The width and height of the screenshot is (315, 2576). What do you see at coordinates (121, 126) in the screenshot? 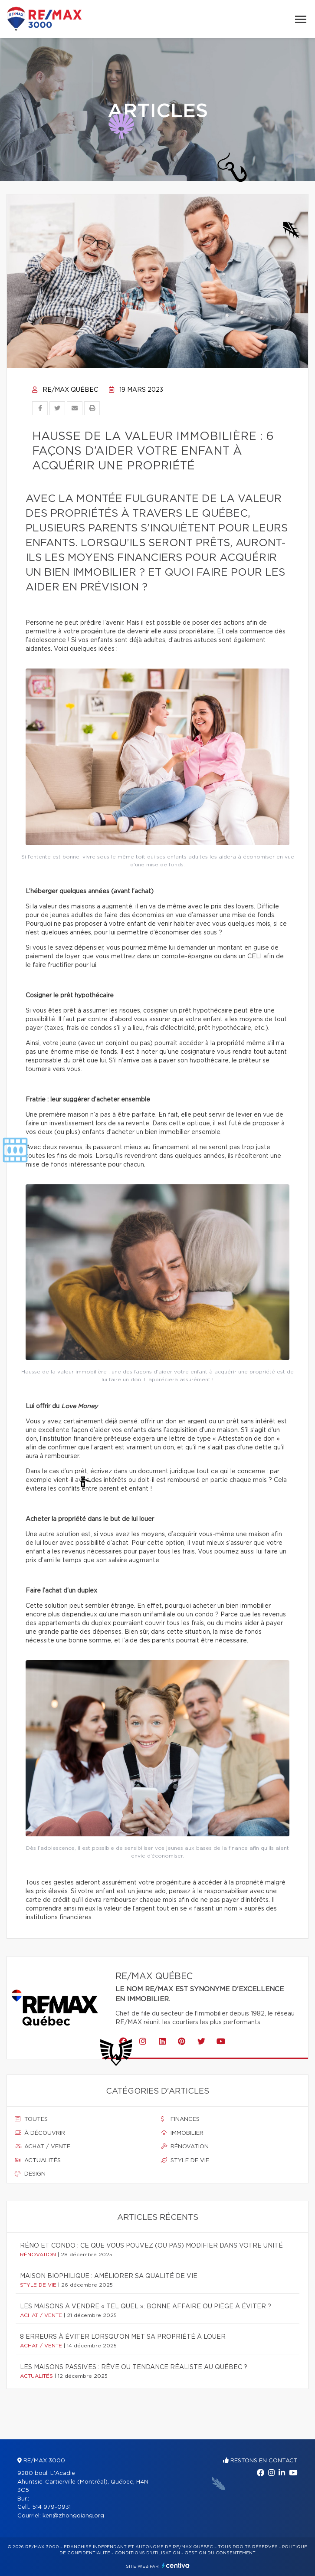
I see `decorative fan or palm frond icon` at bounding box center [121, 126].